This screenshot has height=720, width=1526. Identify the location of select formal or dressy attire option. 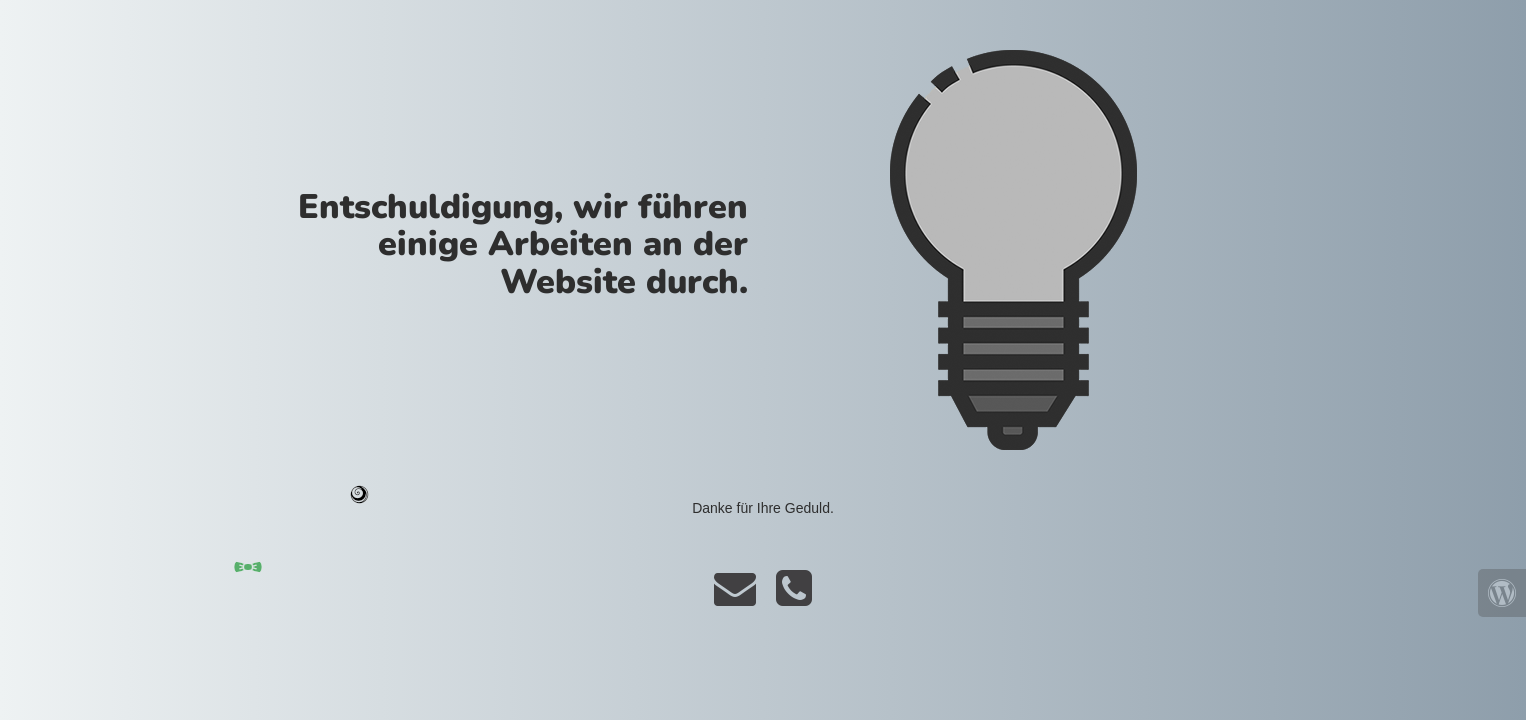
(248, 567).